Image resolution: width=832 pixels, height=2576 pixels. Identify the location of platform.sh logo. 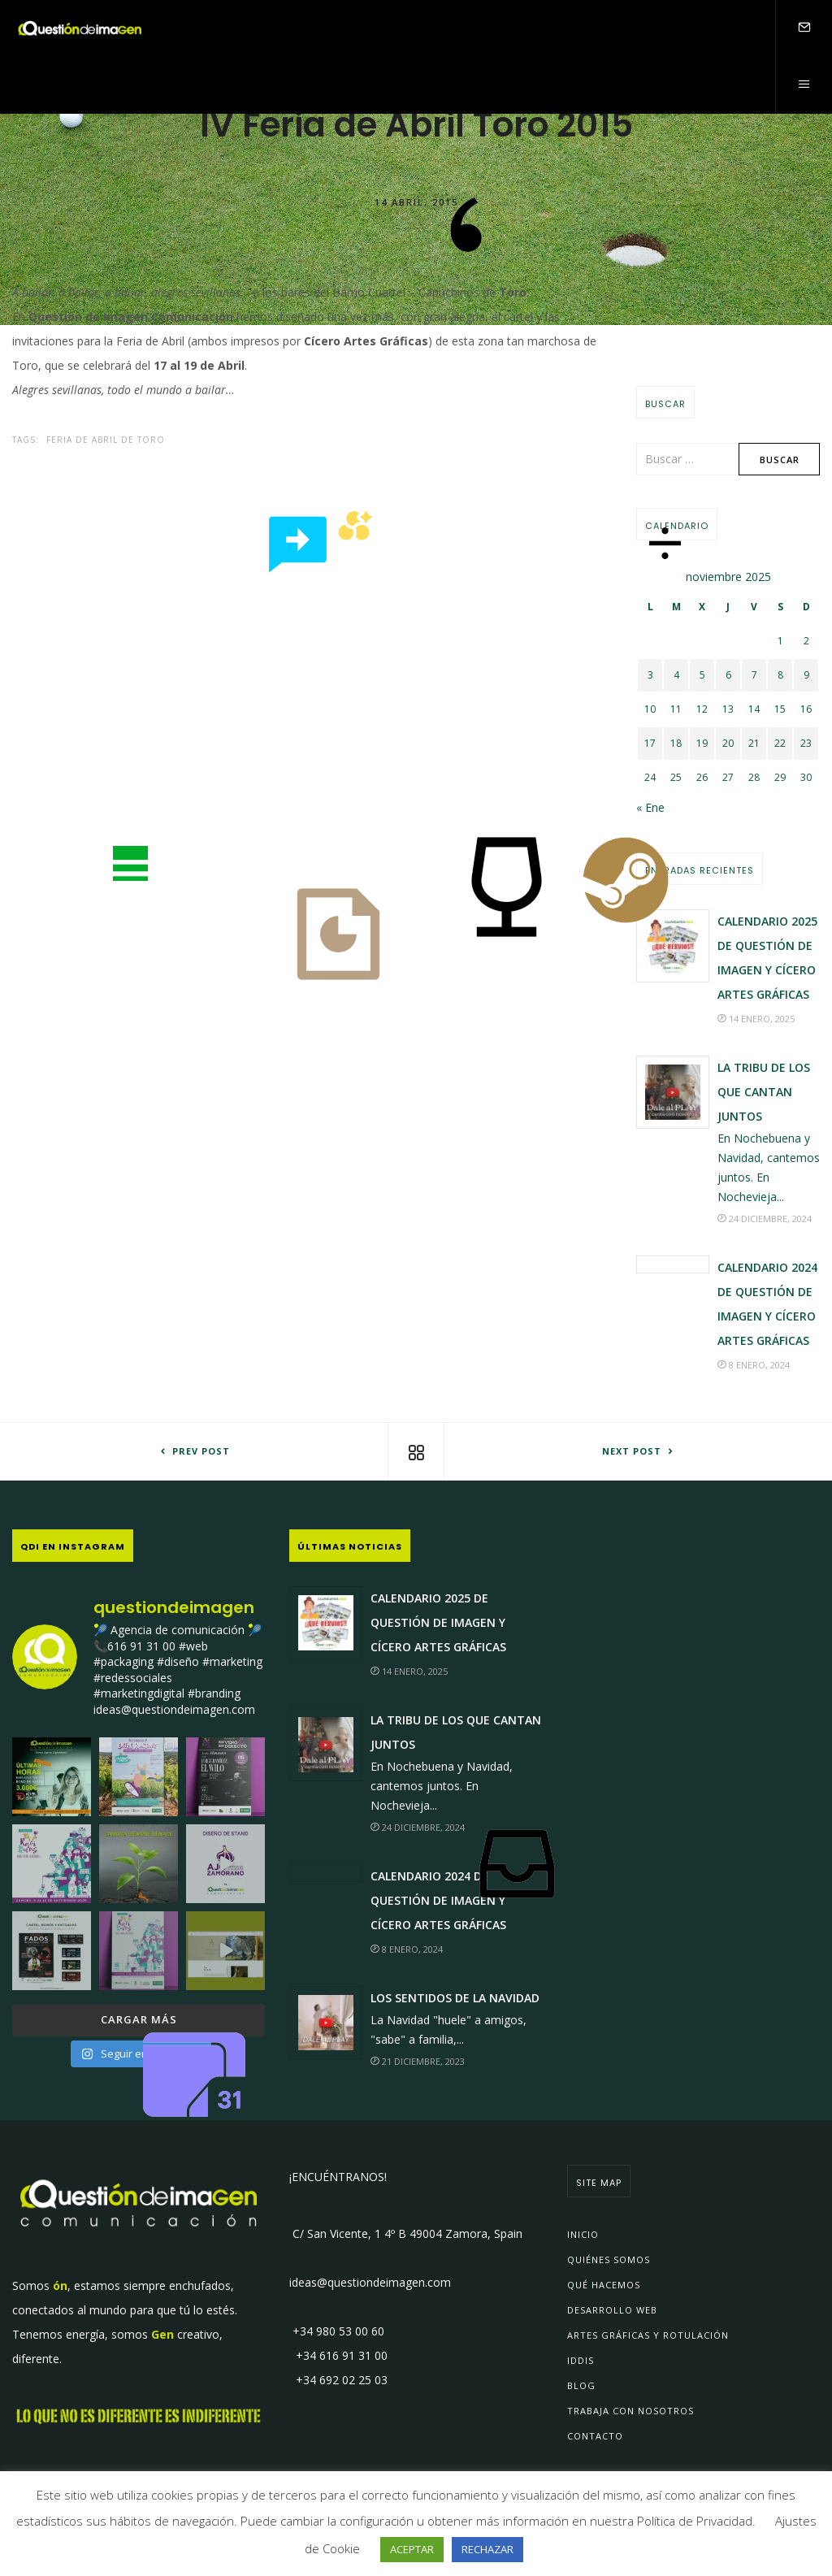
(130, 863).